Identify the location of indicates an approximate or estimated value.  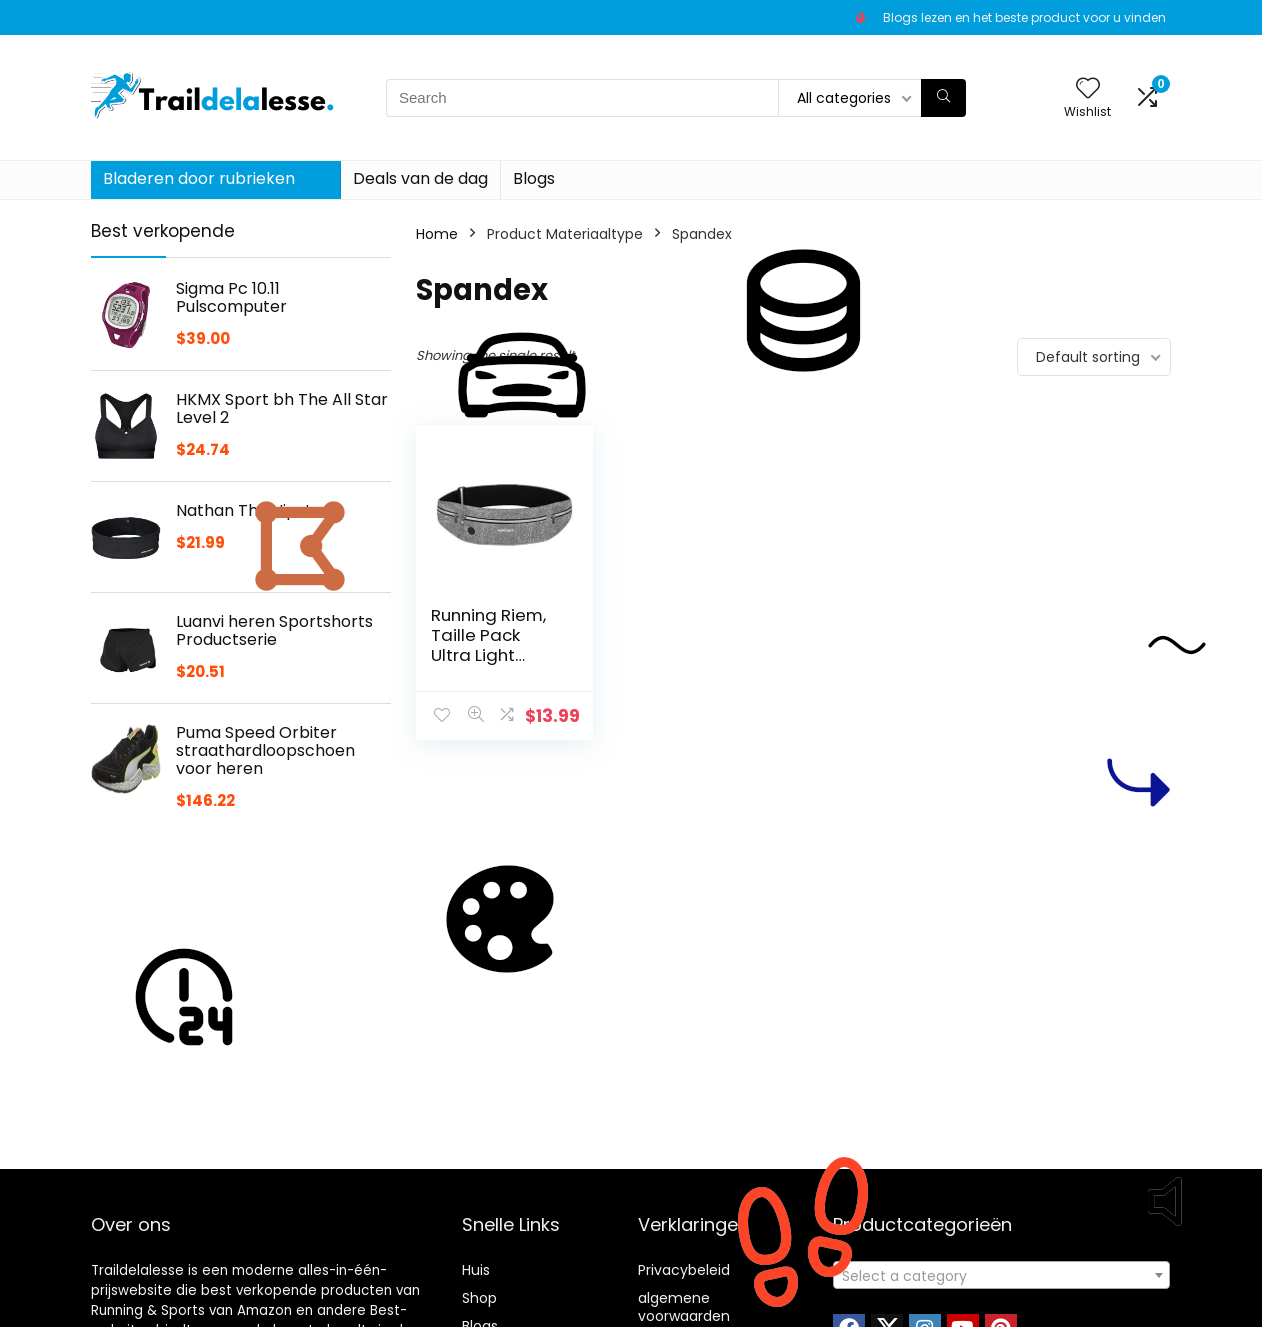
(1177, 645).